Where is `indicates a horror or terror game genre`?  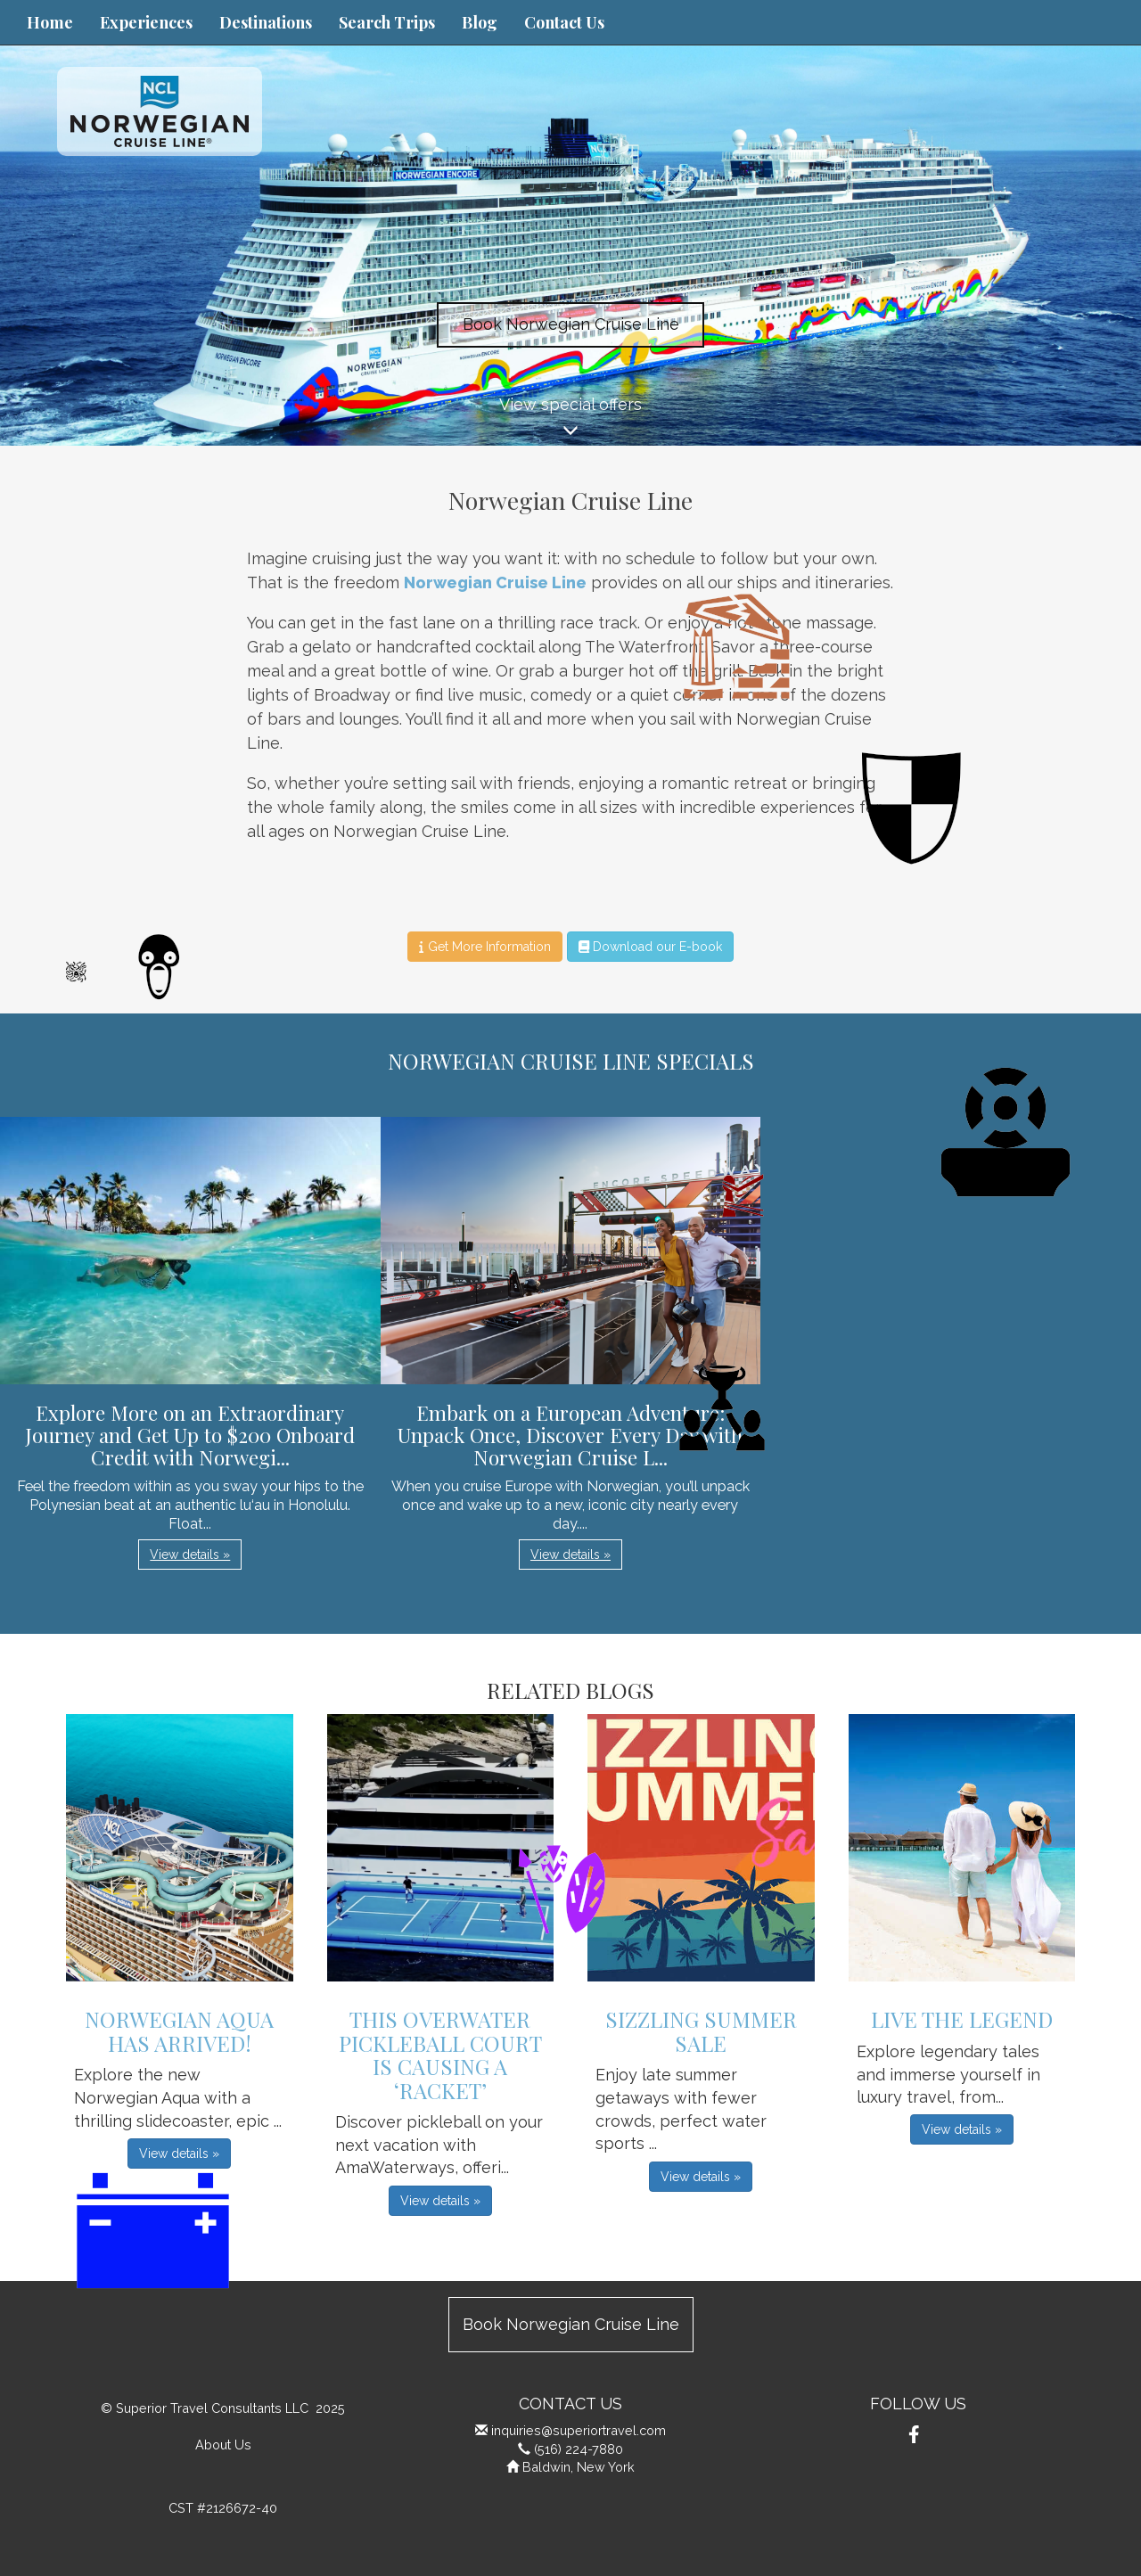
indicates a horror or terror game genre is located at coordinates (159, 966).